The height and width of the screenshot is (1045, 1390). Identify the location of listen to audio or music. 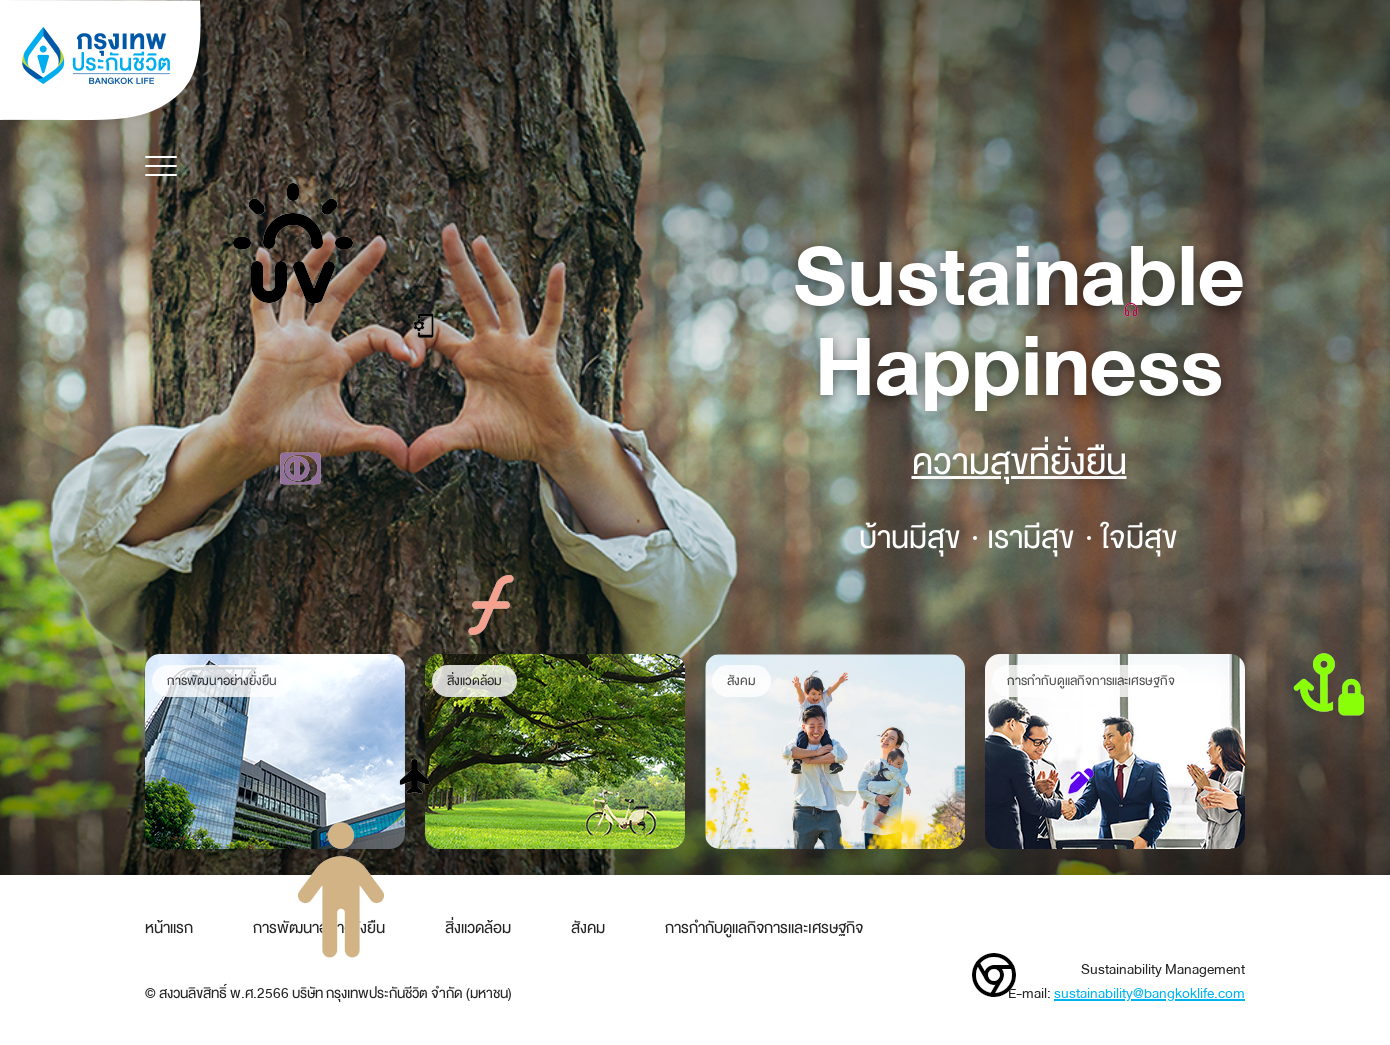
(1131, 310).